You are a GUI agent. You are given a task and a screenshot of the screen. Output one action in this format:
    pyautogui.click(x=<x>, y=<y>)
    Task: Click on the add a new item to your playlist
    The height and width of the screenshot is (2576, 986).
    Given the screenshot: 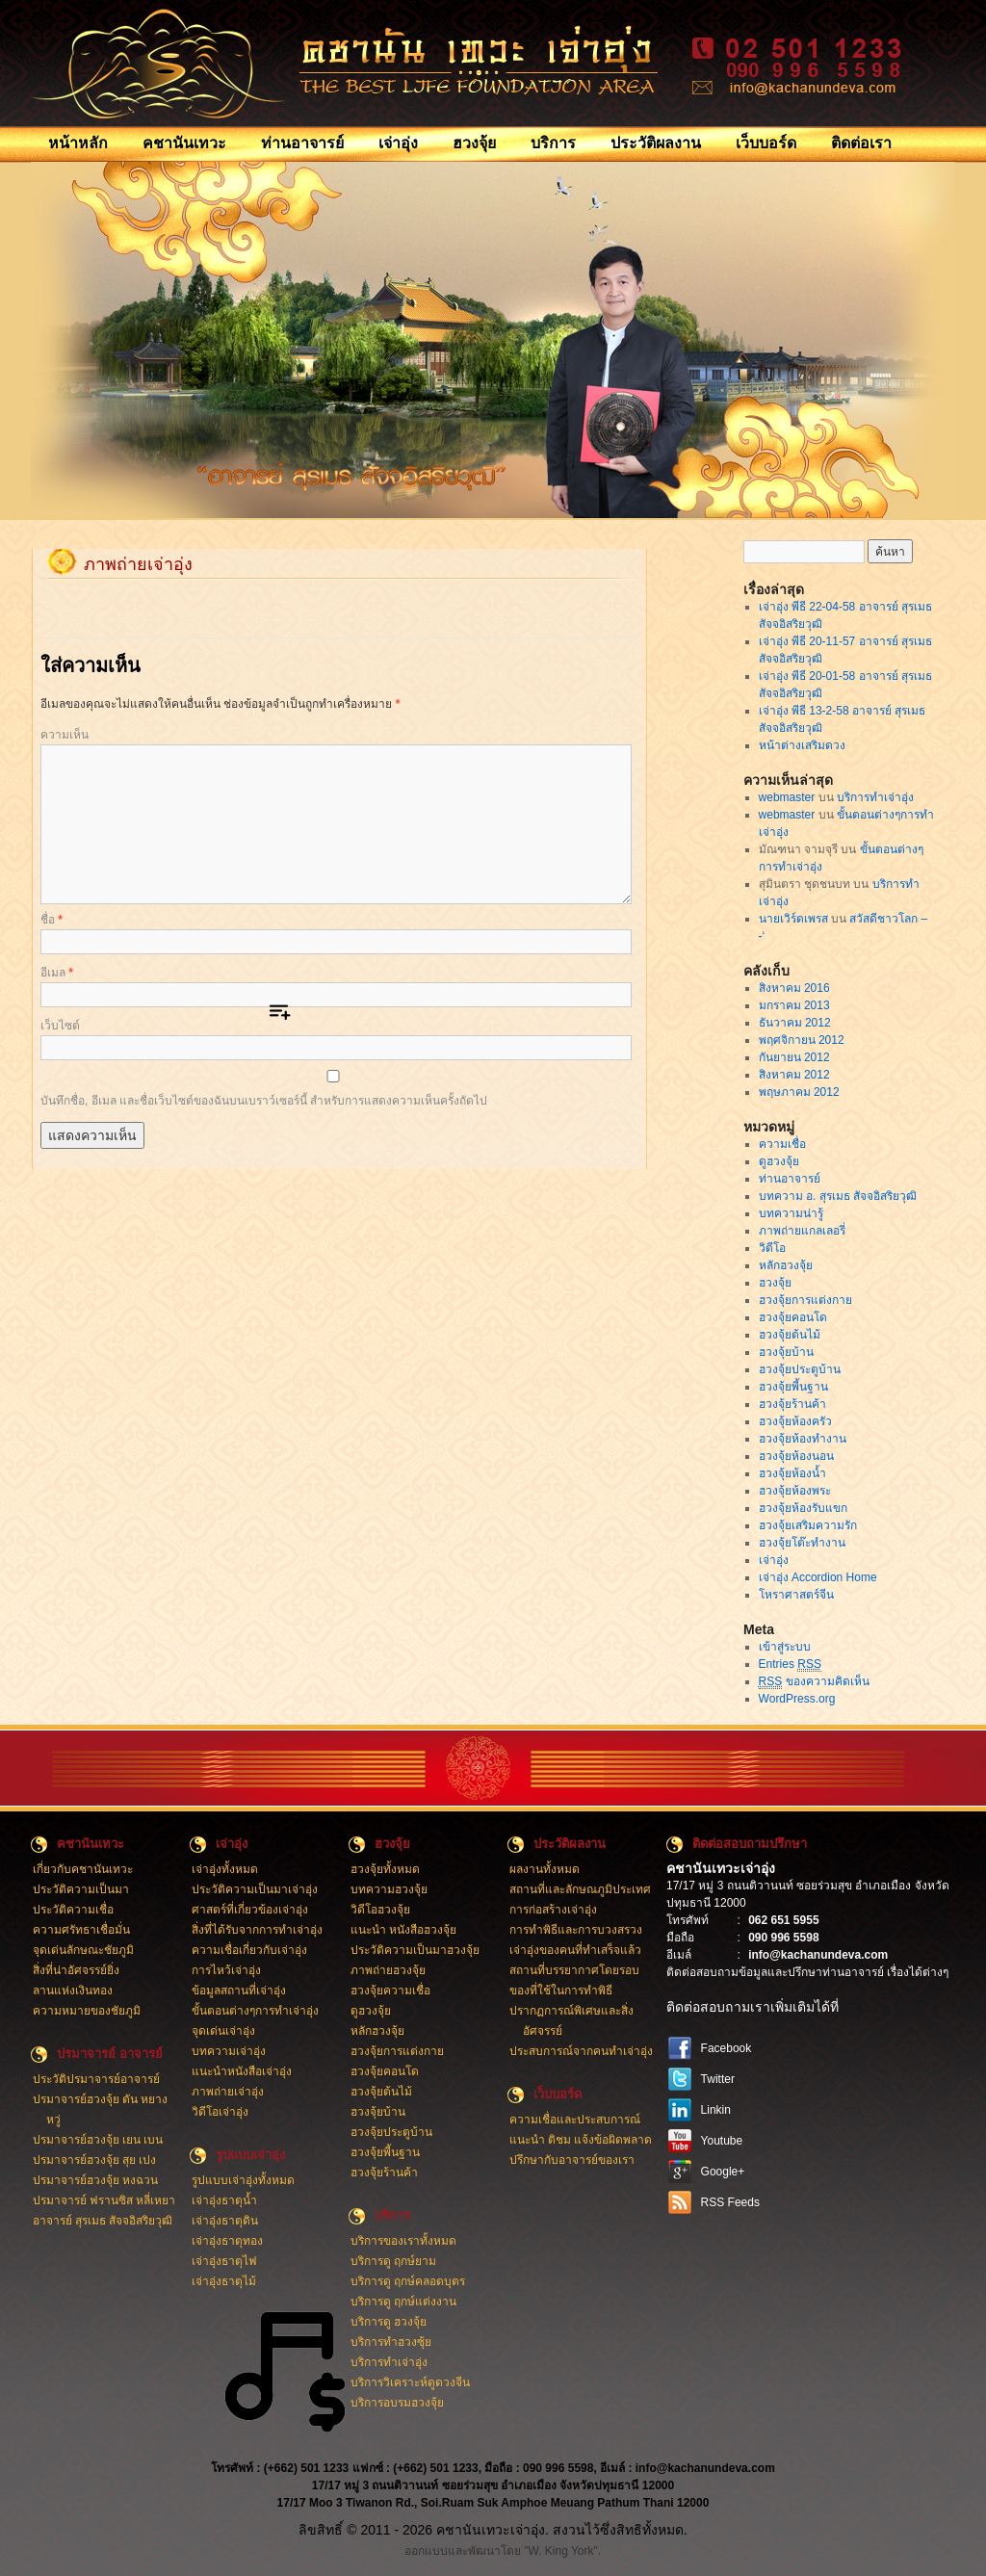 What is the action you would take?
    pyautogui.click(x=278, y=1010)
    